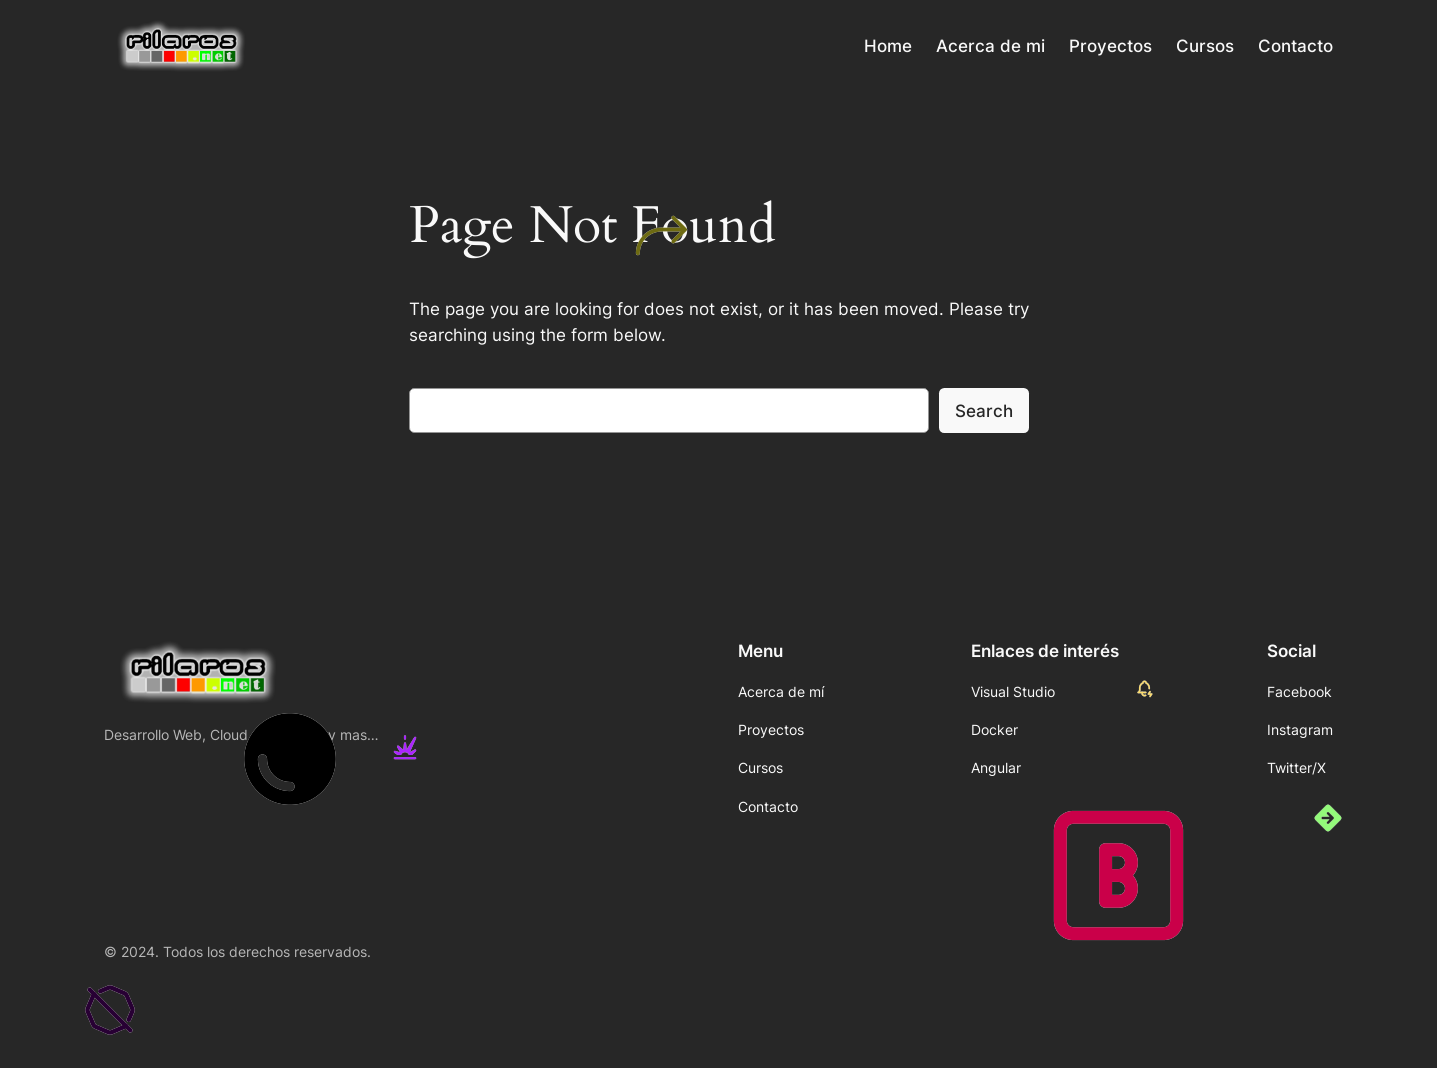  I want to click on share or forward content, so click(661, 235).